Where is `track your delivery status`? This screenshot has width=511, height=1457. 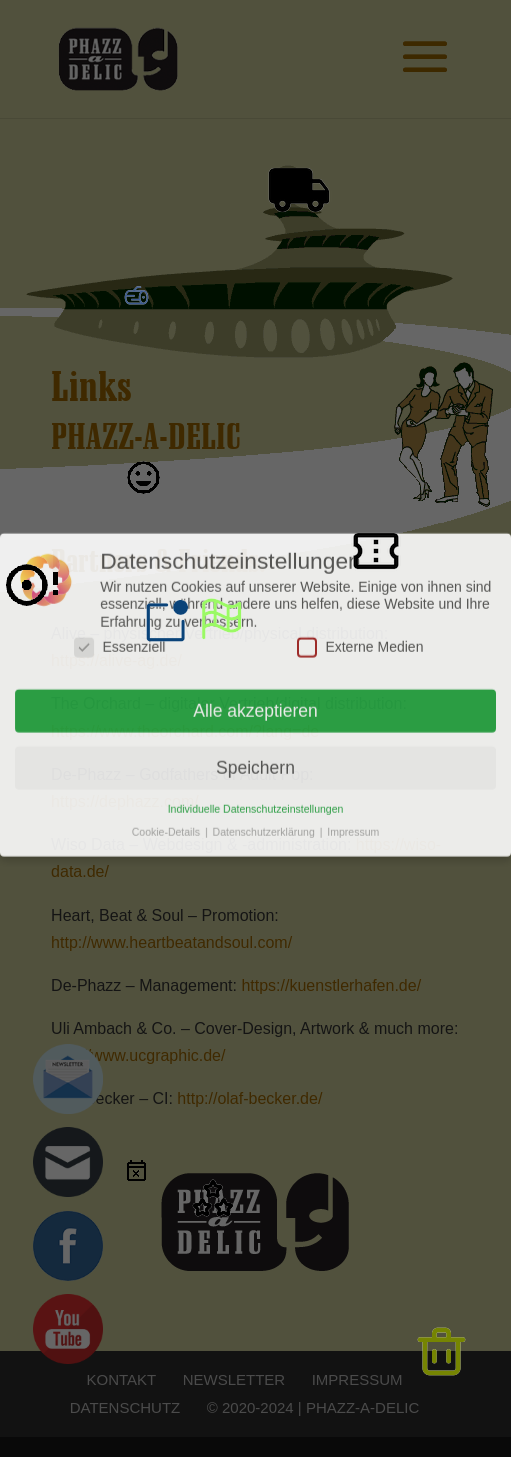
track your delivery status is located at coordinates (299, 190).